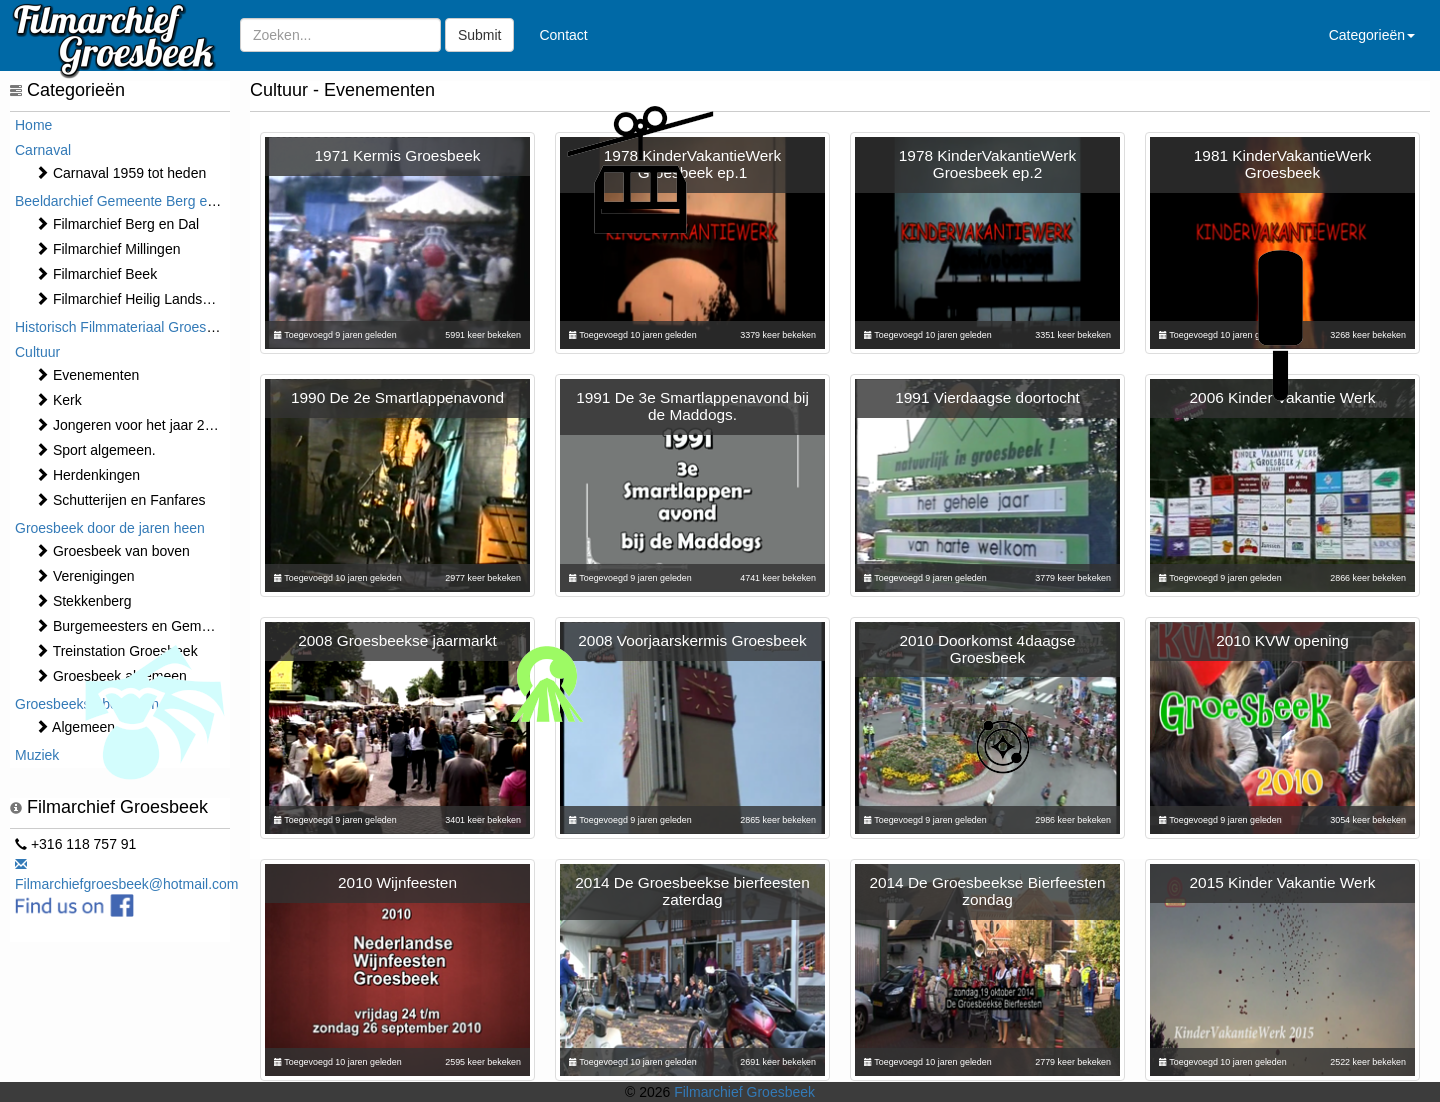  What do you see at coordinates (155, 708) in the screenshot?
I see `steal or grab an item quickly` at bounding box center [155, 708].